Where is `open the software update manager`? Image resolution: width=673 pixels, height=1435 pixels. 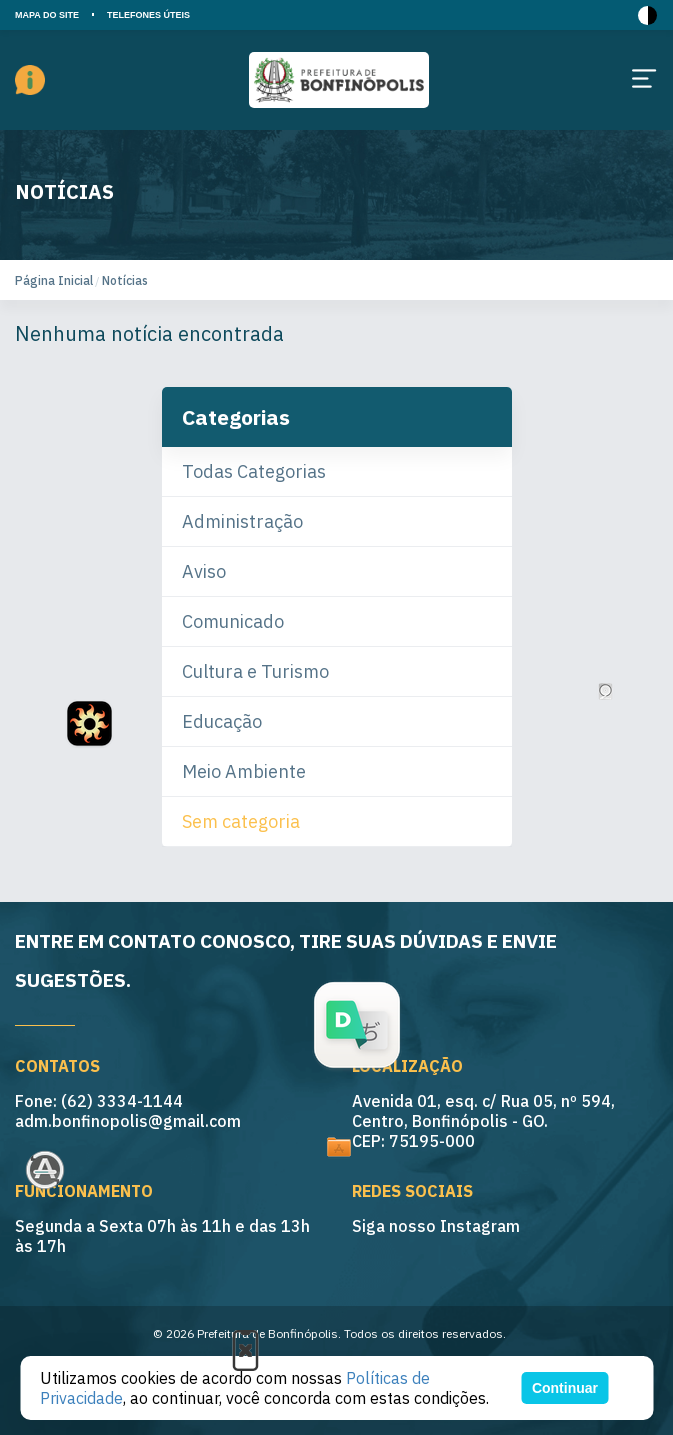
open the software update manager is located at coordinates (45, 1170).